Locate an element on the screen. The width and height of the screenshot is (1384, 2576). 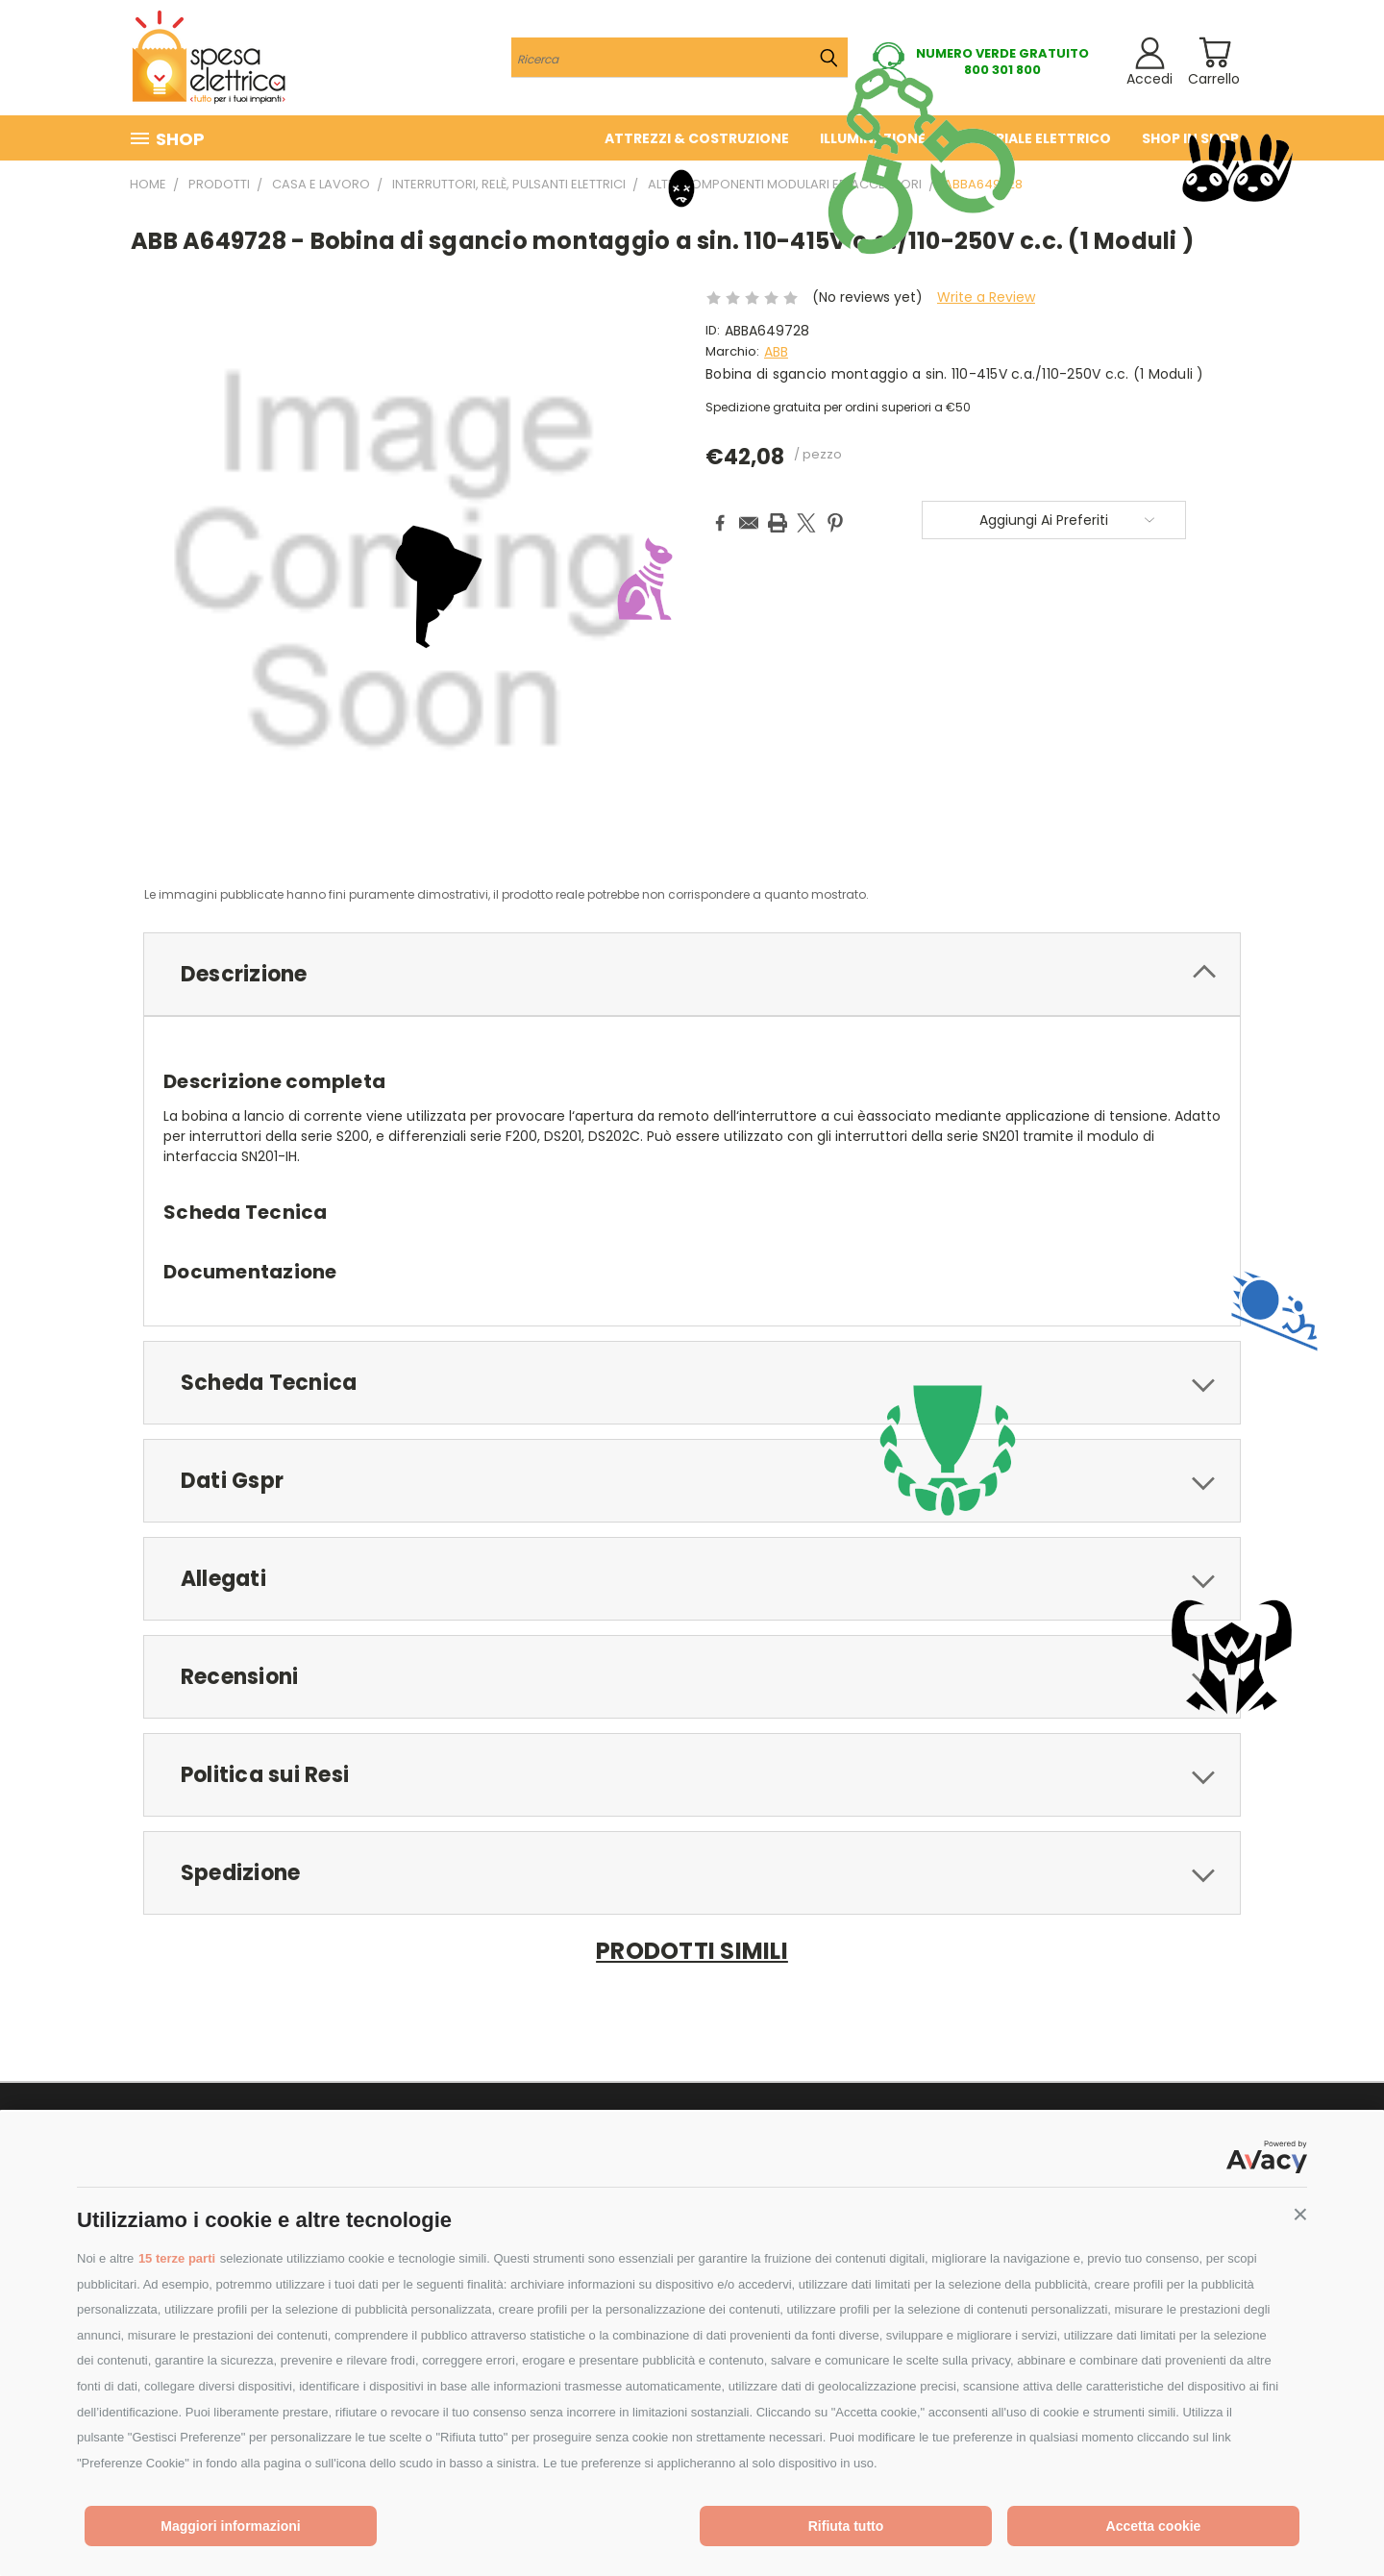
play boulder dash or similar arcade game is located at coordinates (1274, 1311).